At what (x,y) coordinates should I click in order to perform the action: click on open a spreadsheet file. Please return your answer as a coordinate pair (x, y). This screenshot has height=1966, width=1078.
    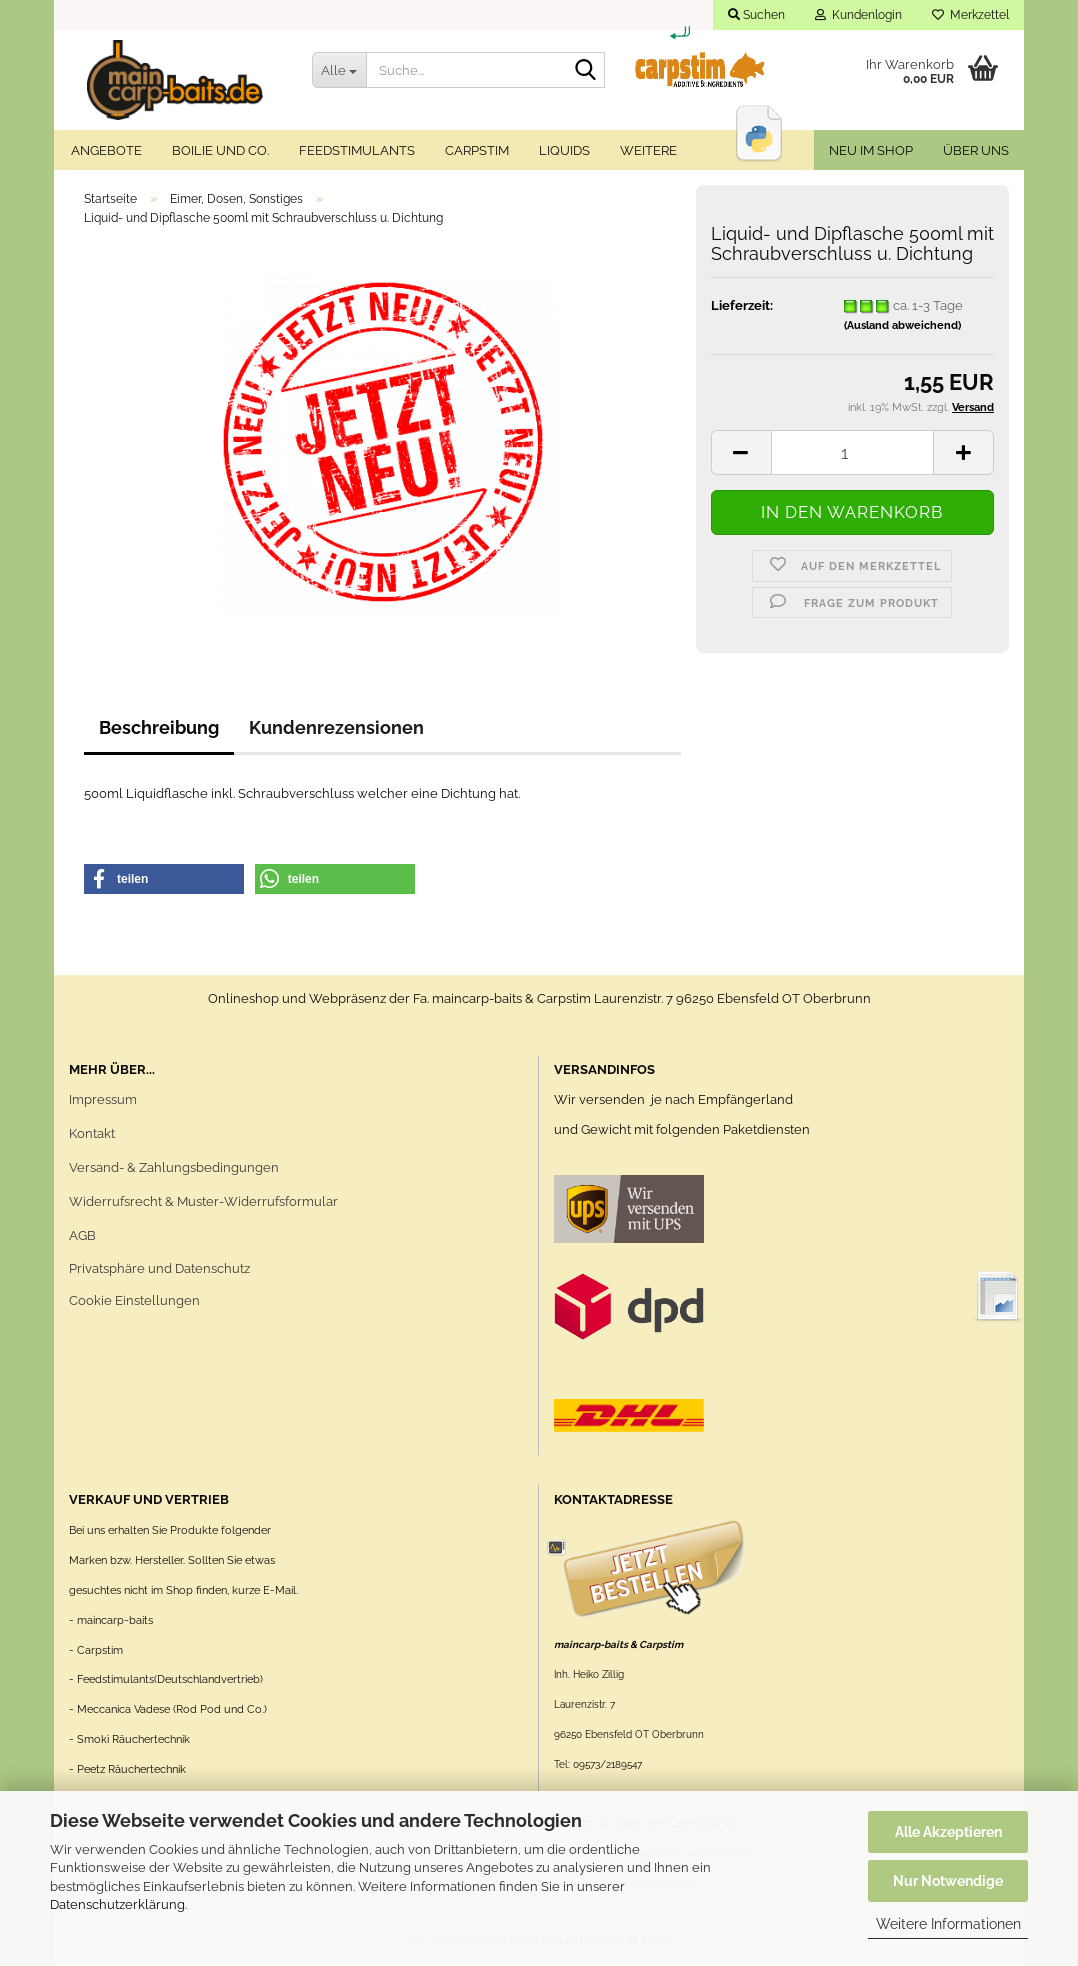
    Looking at the image, I should click on (998, 1295).